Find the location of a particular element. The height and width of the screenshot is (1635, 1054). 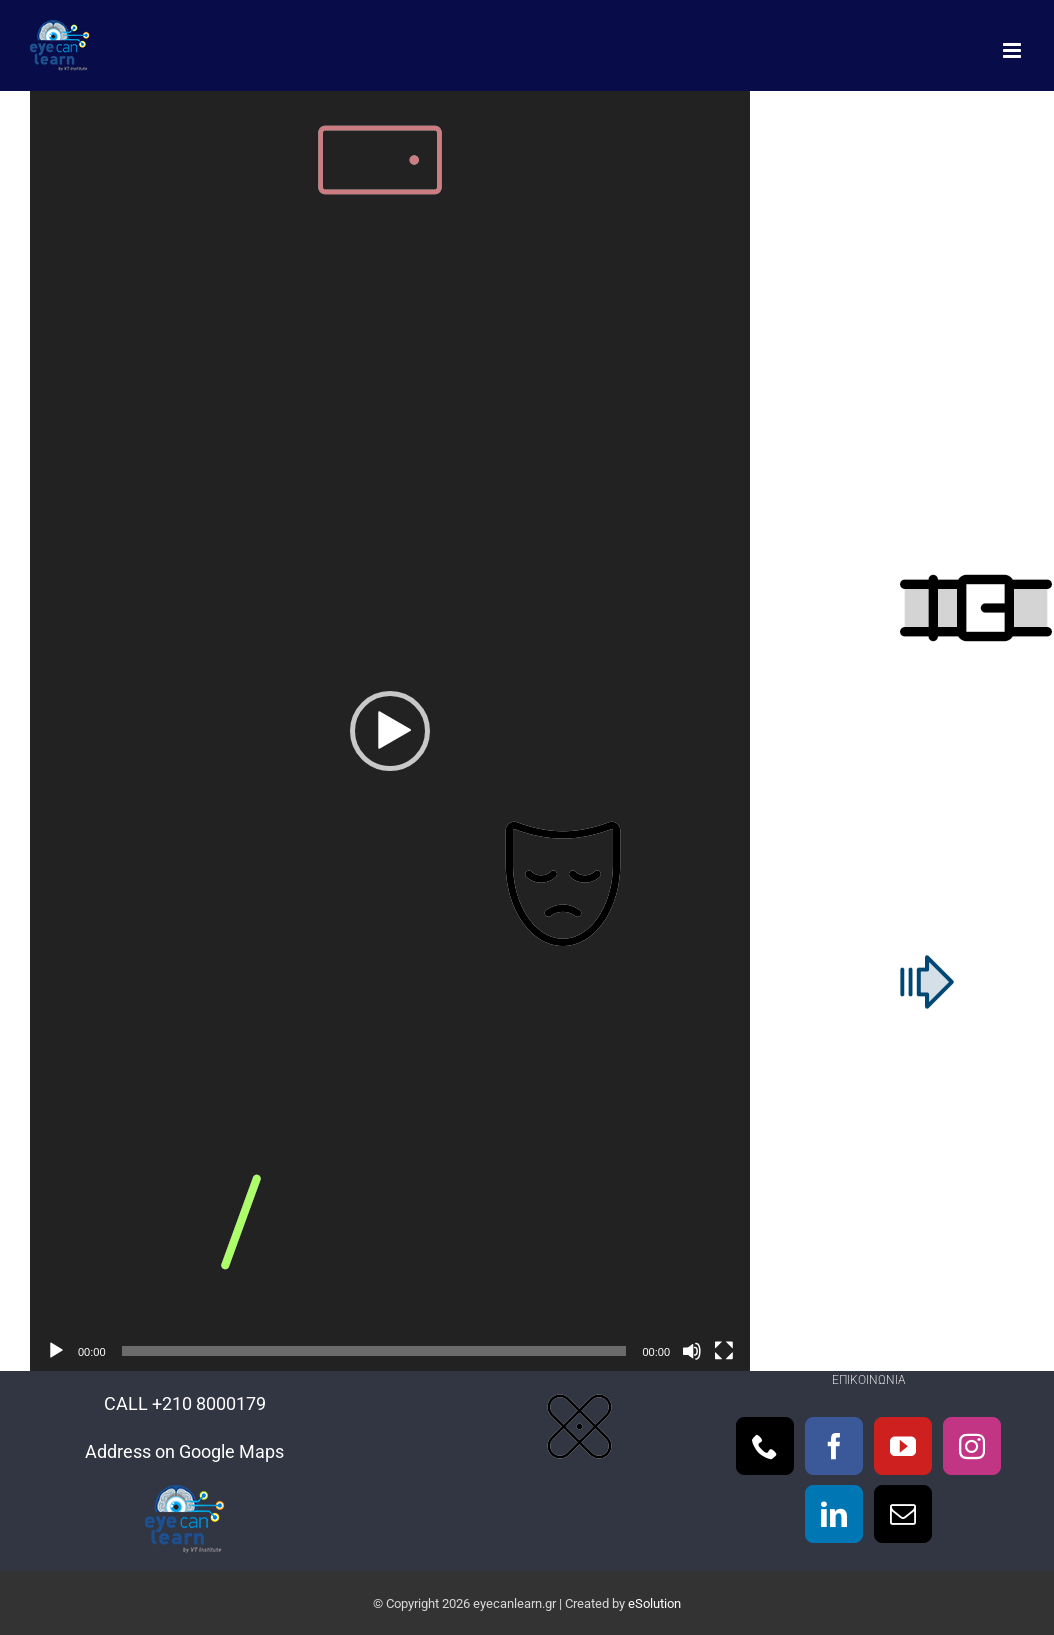

access first aid or medical help resources is located at coordinates (579, 1426).